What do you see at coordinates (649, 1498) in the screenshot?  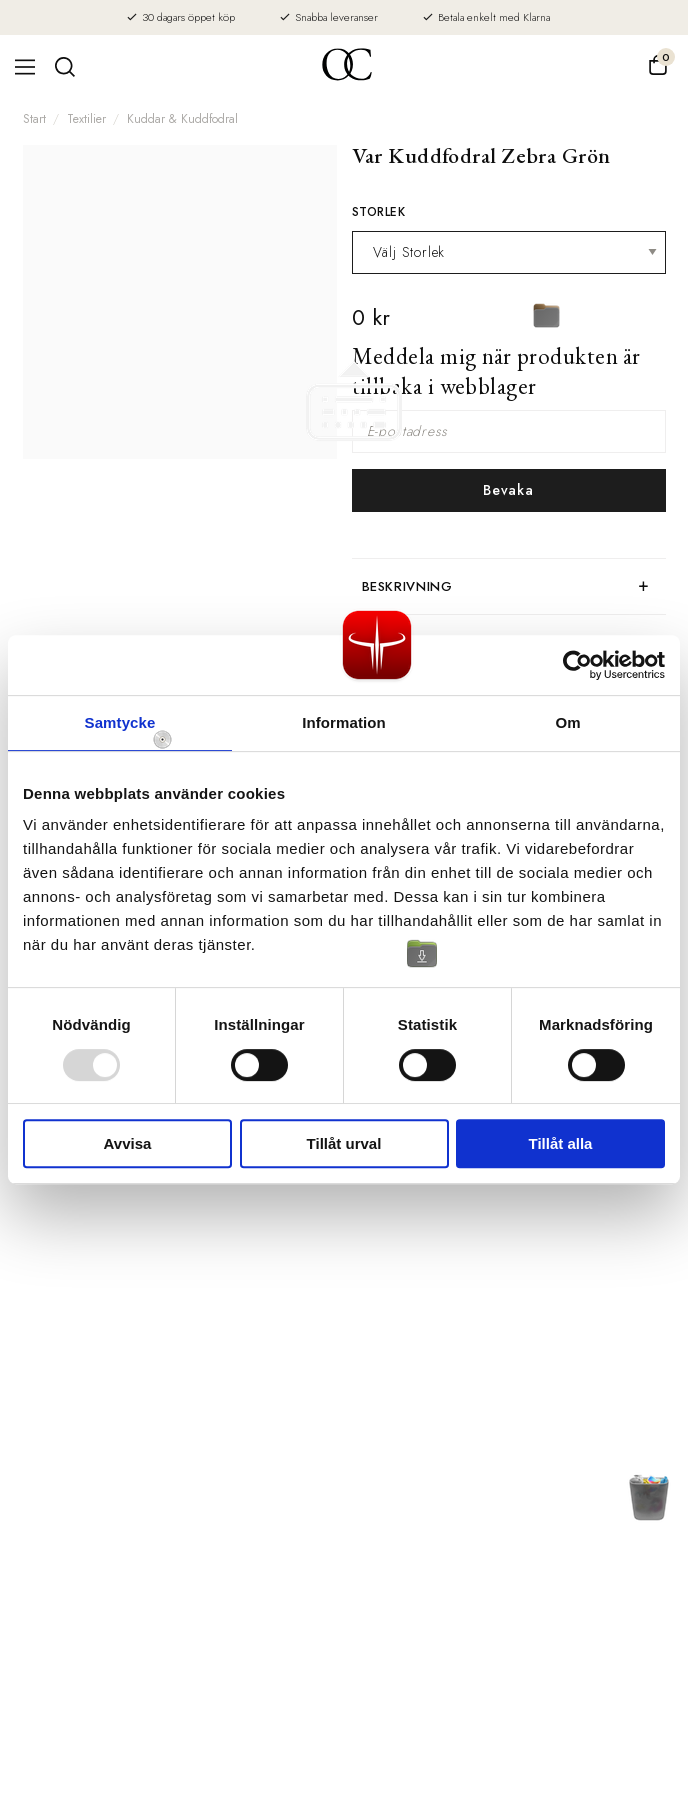 I see `trash bin with items ready to be emptied` at bounding box center [649, 1498].